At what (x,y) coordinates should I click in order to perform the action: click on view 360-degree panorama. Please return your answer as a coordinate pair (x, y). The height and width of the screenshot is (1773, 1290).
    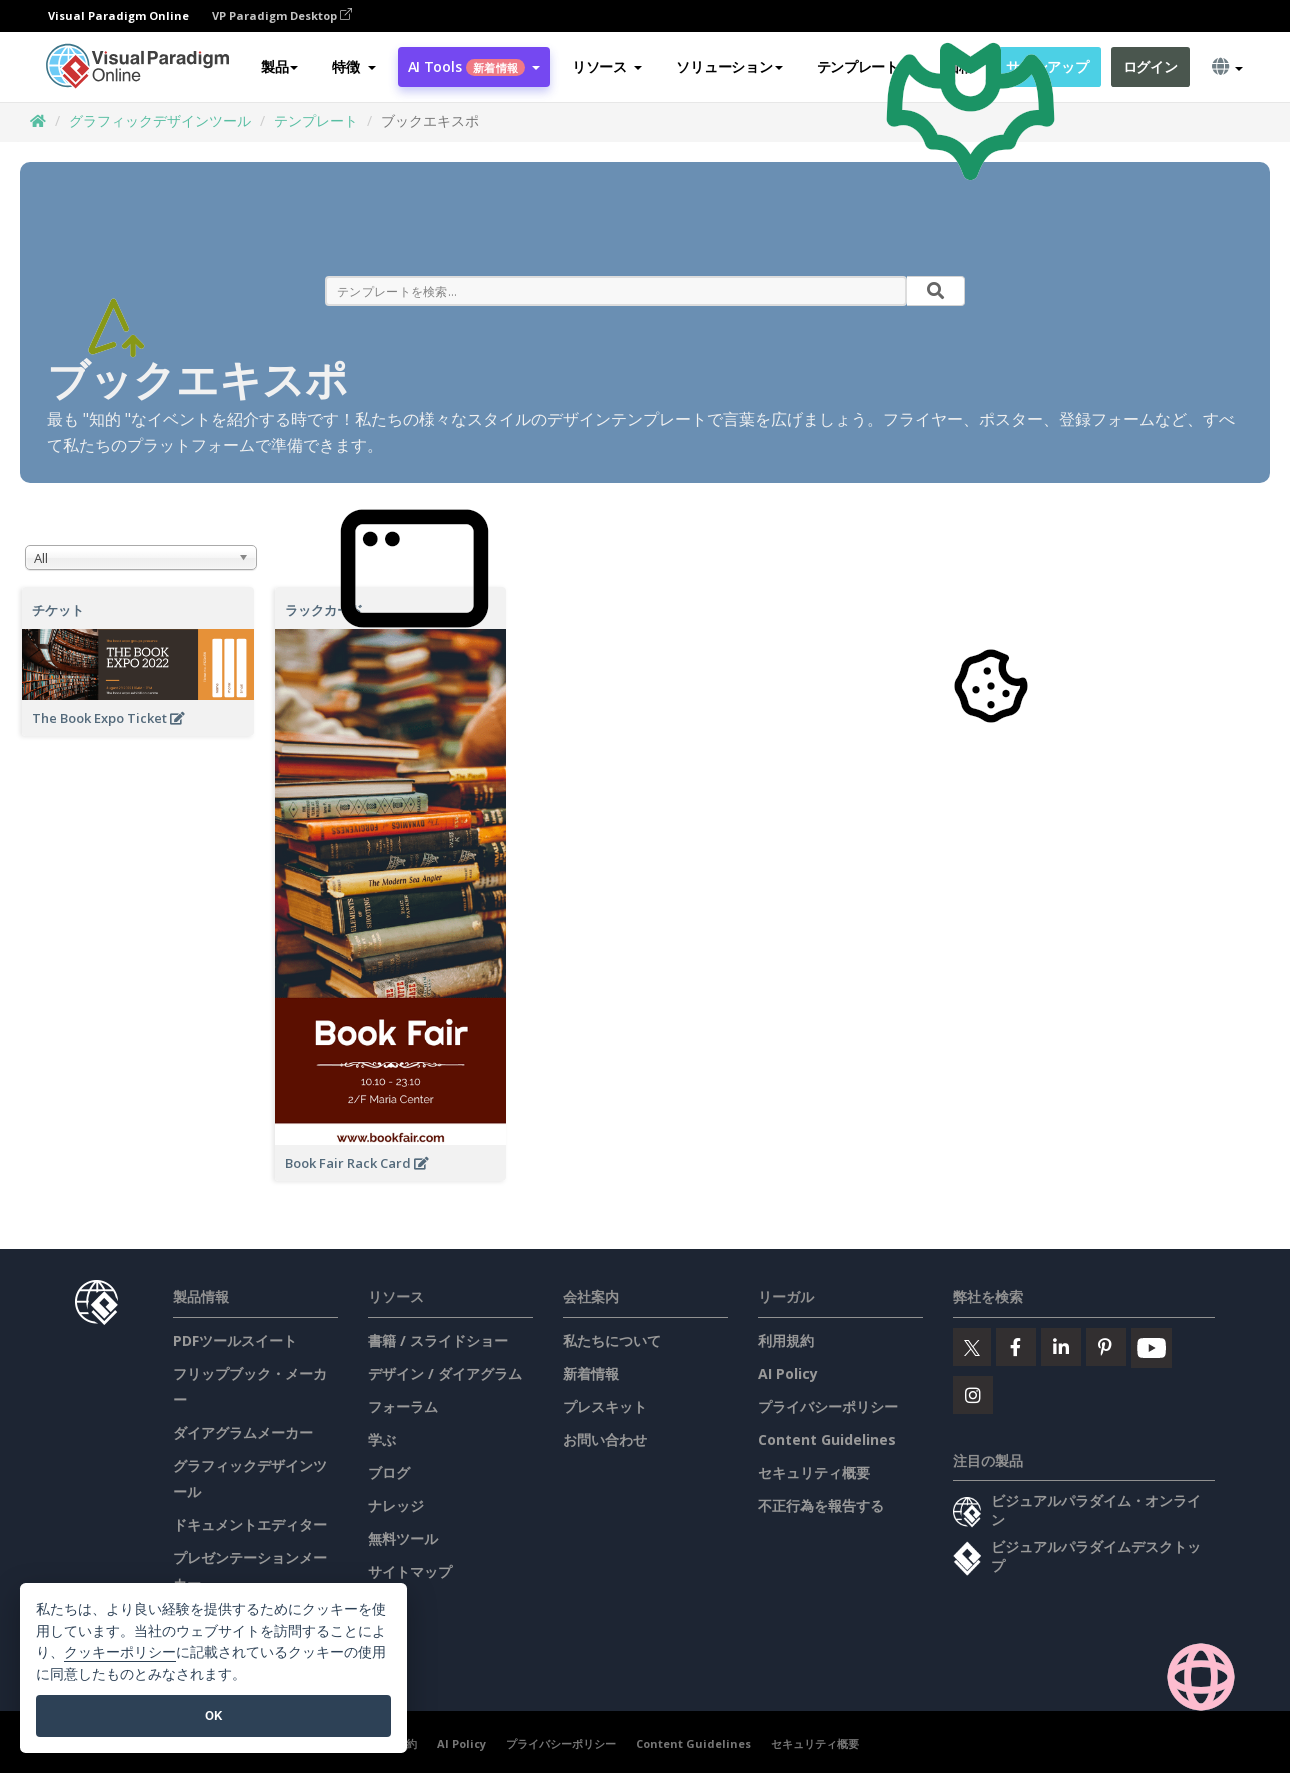
    Looking at the image, I should click on (1201, 1677).